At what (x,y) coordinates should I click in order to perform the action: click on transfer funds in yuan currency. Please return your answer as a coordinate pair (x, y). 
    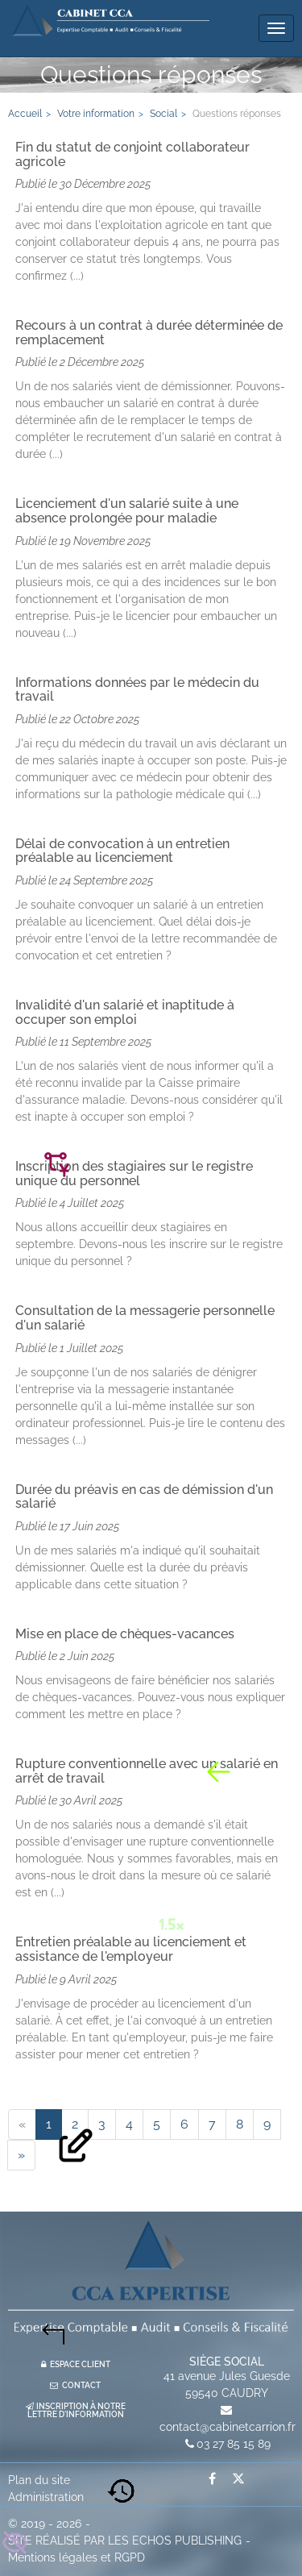
    Looking at the image, I should click on (56, 1164).